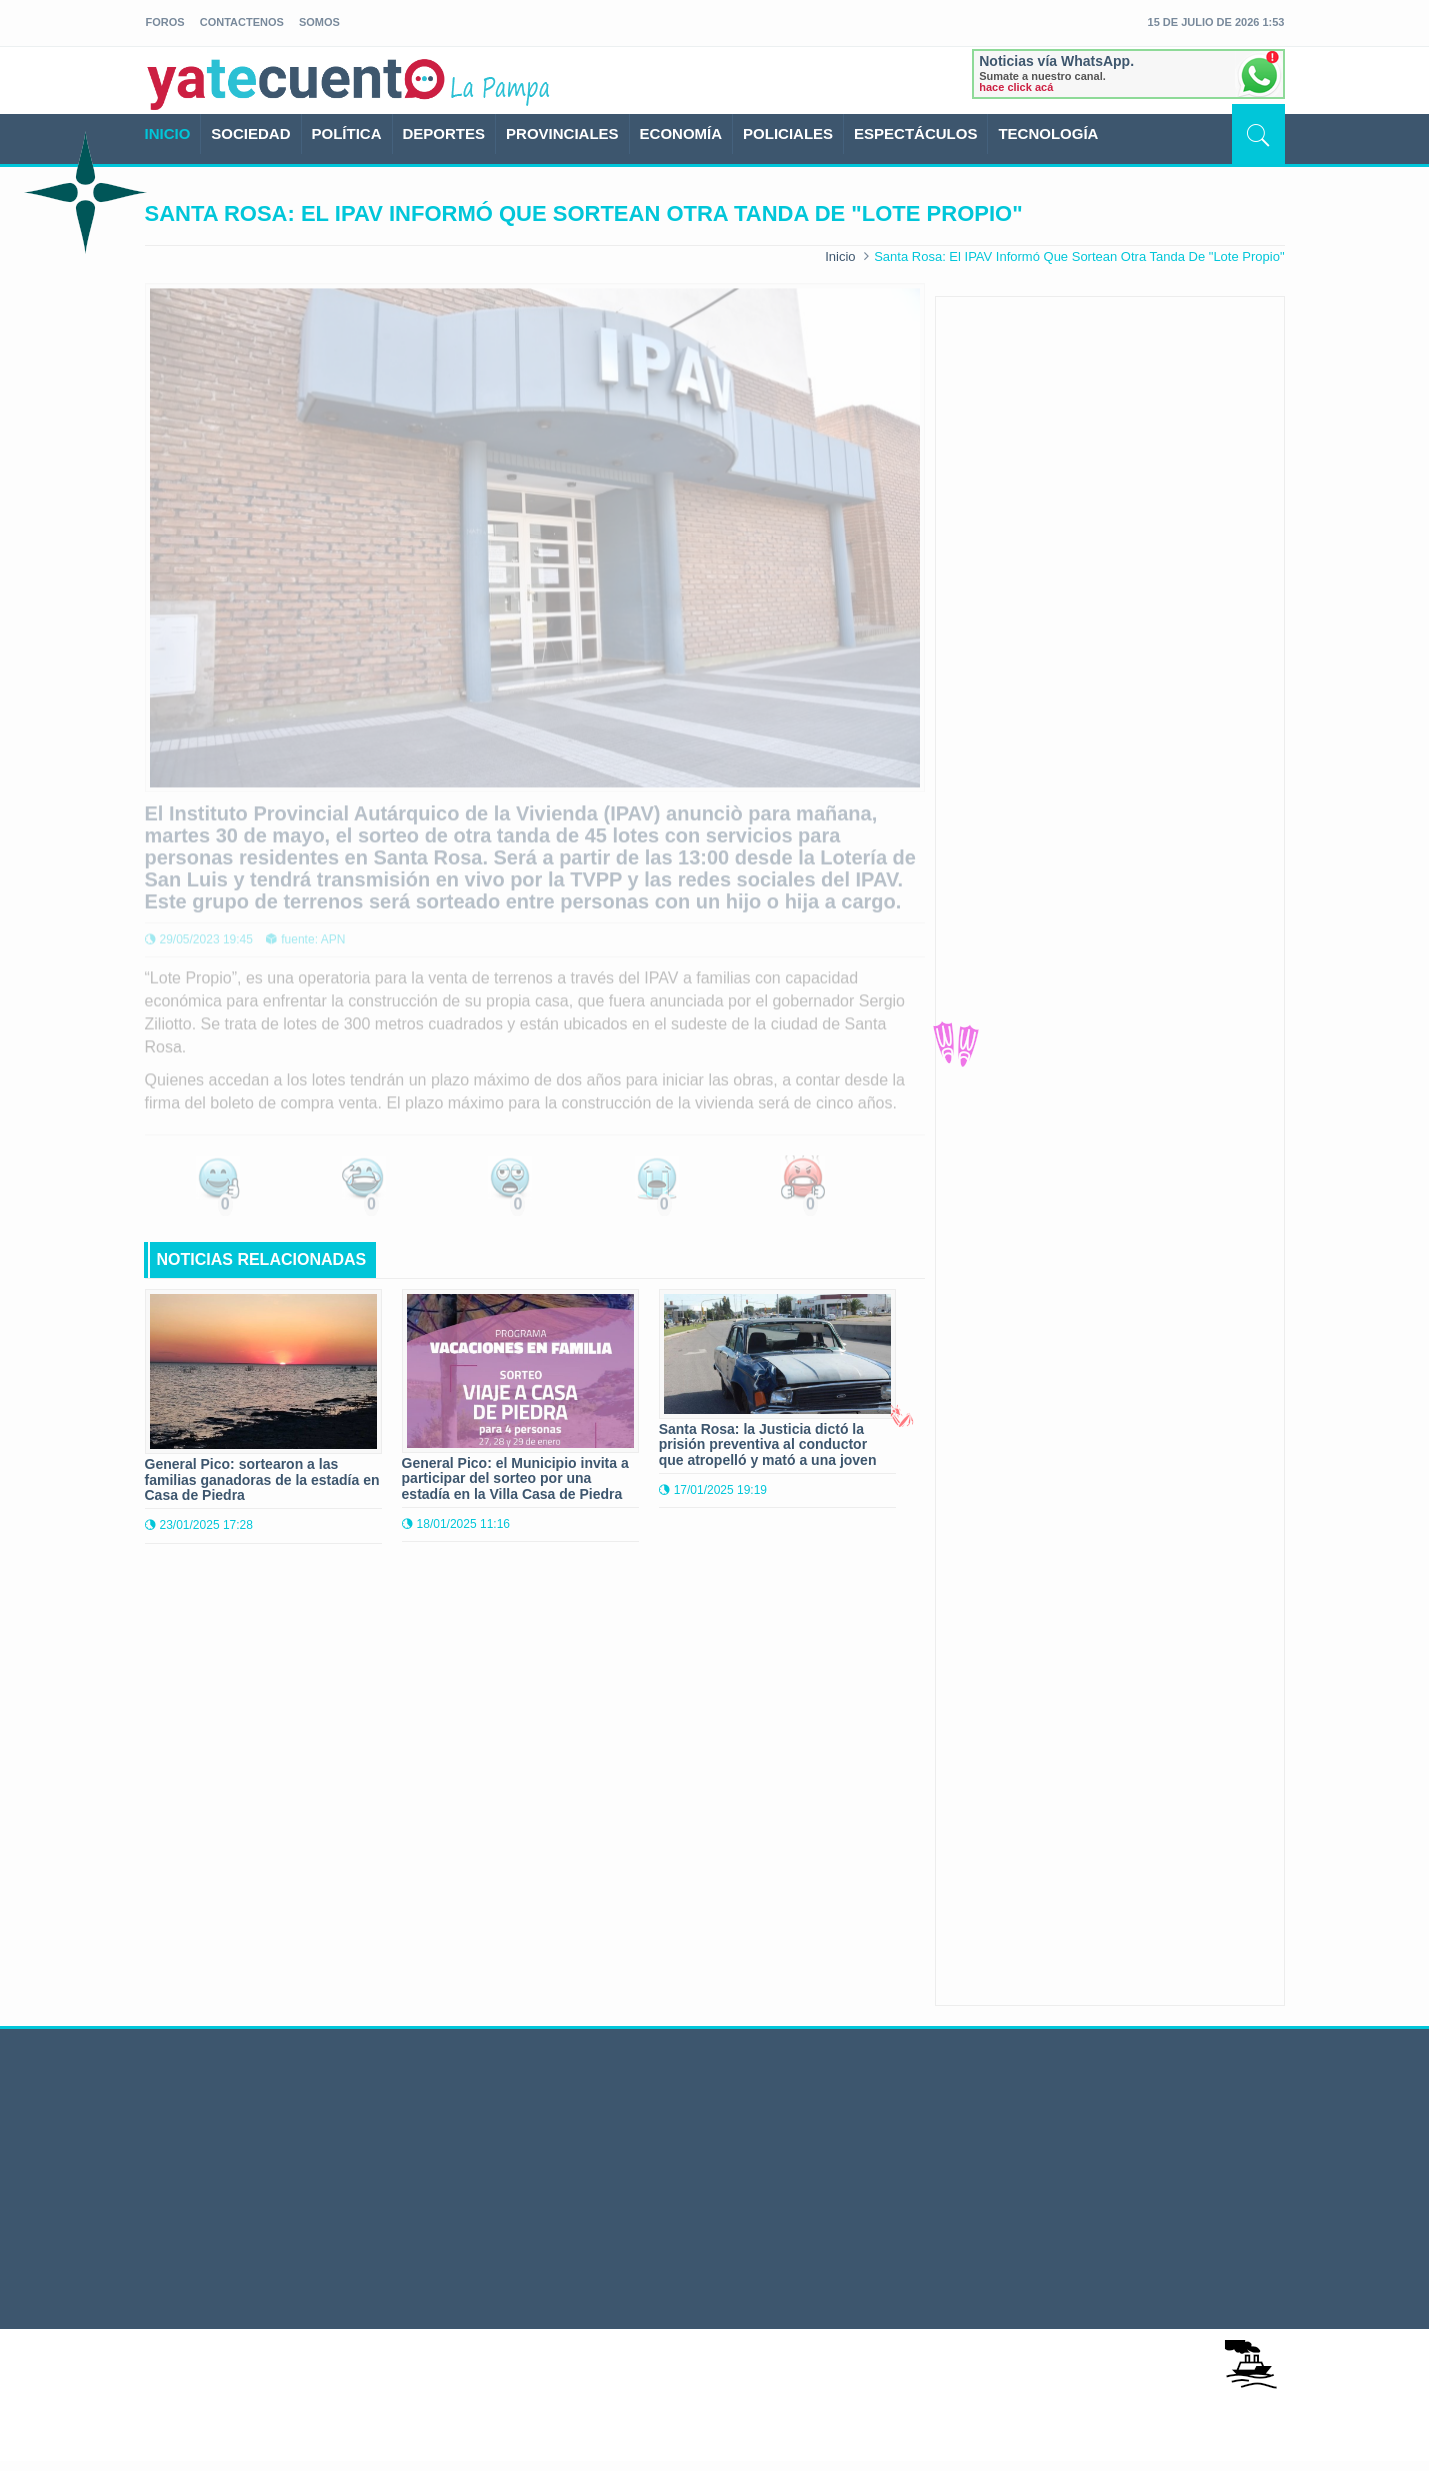 This screenshot has height=2471, width=1429. I want to click on select dreadnought or battleship unit, so click(1251, 2366).